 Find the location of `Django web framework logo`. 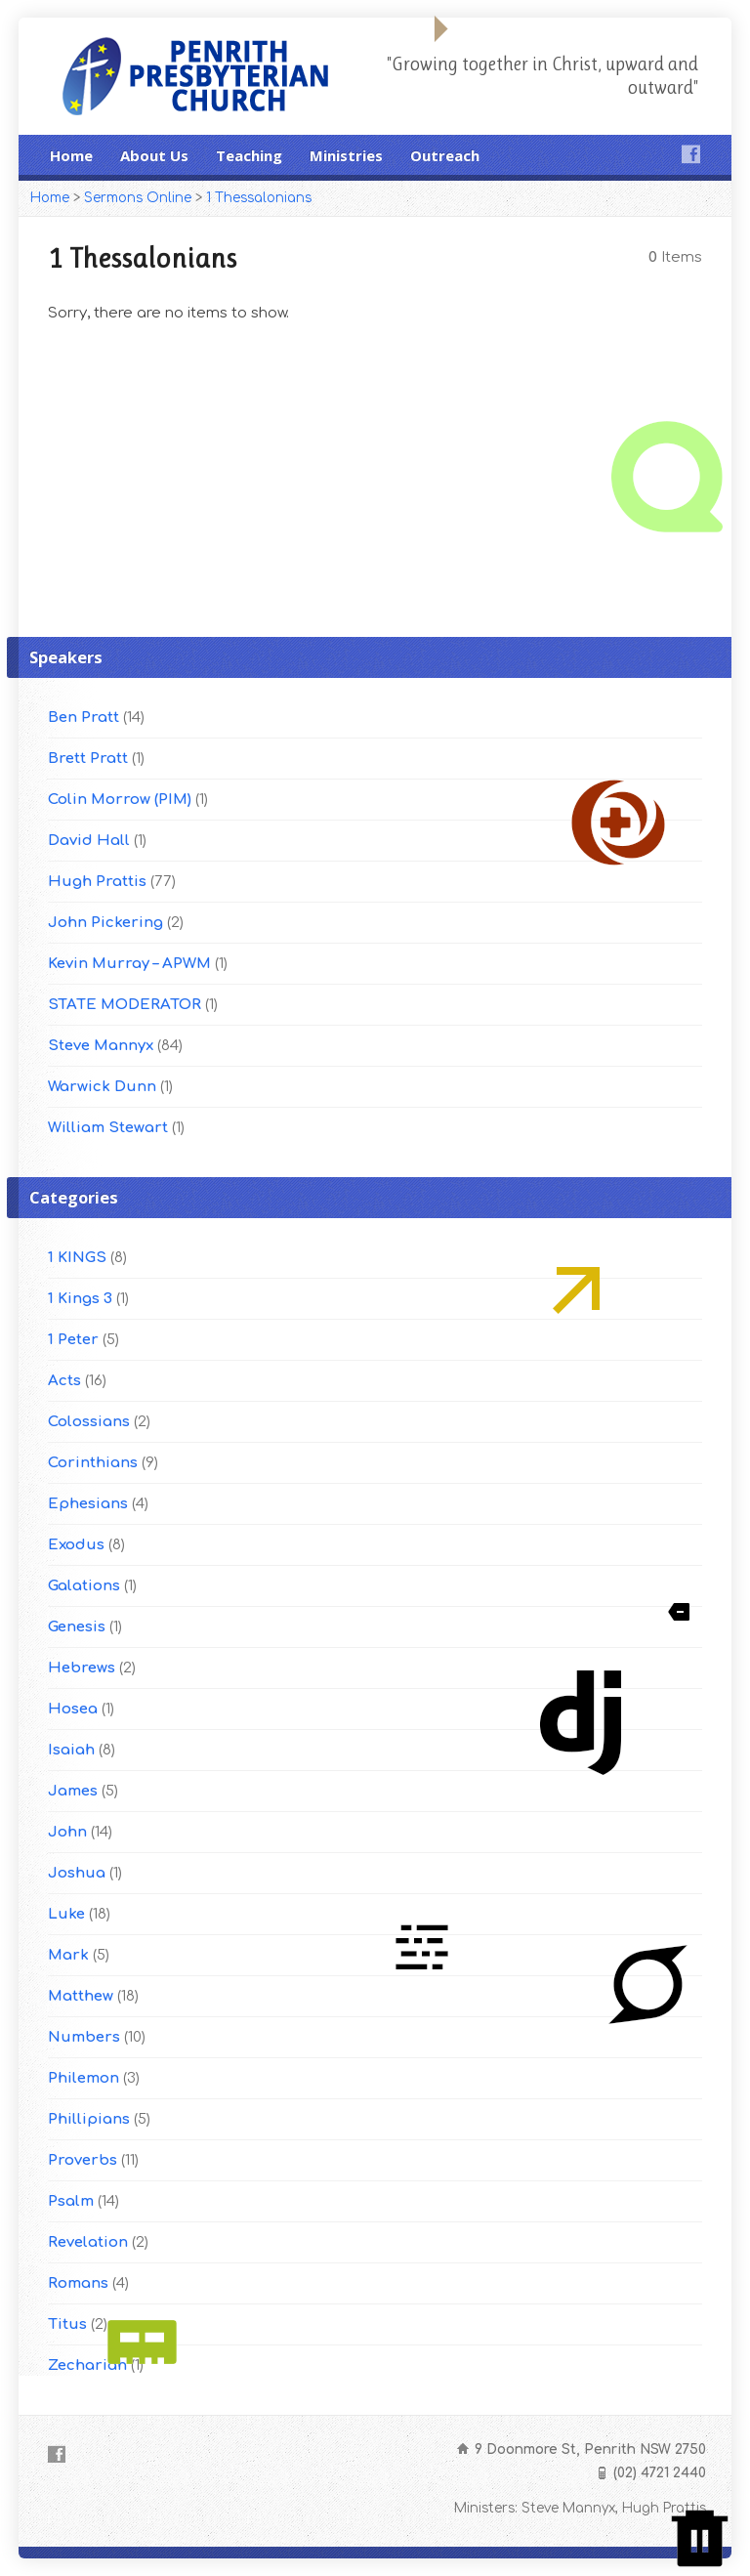

Django web framework logo is located at coordinates (580, 1722).